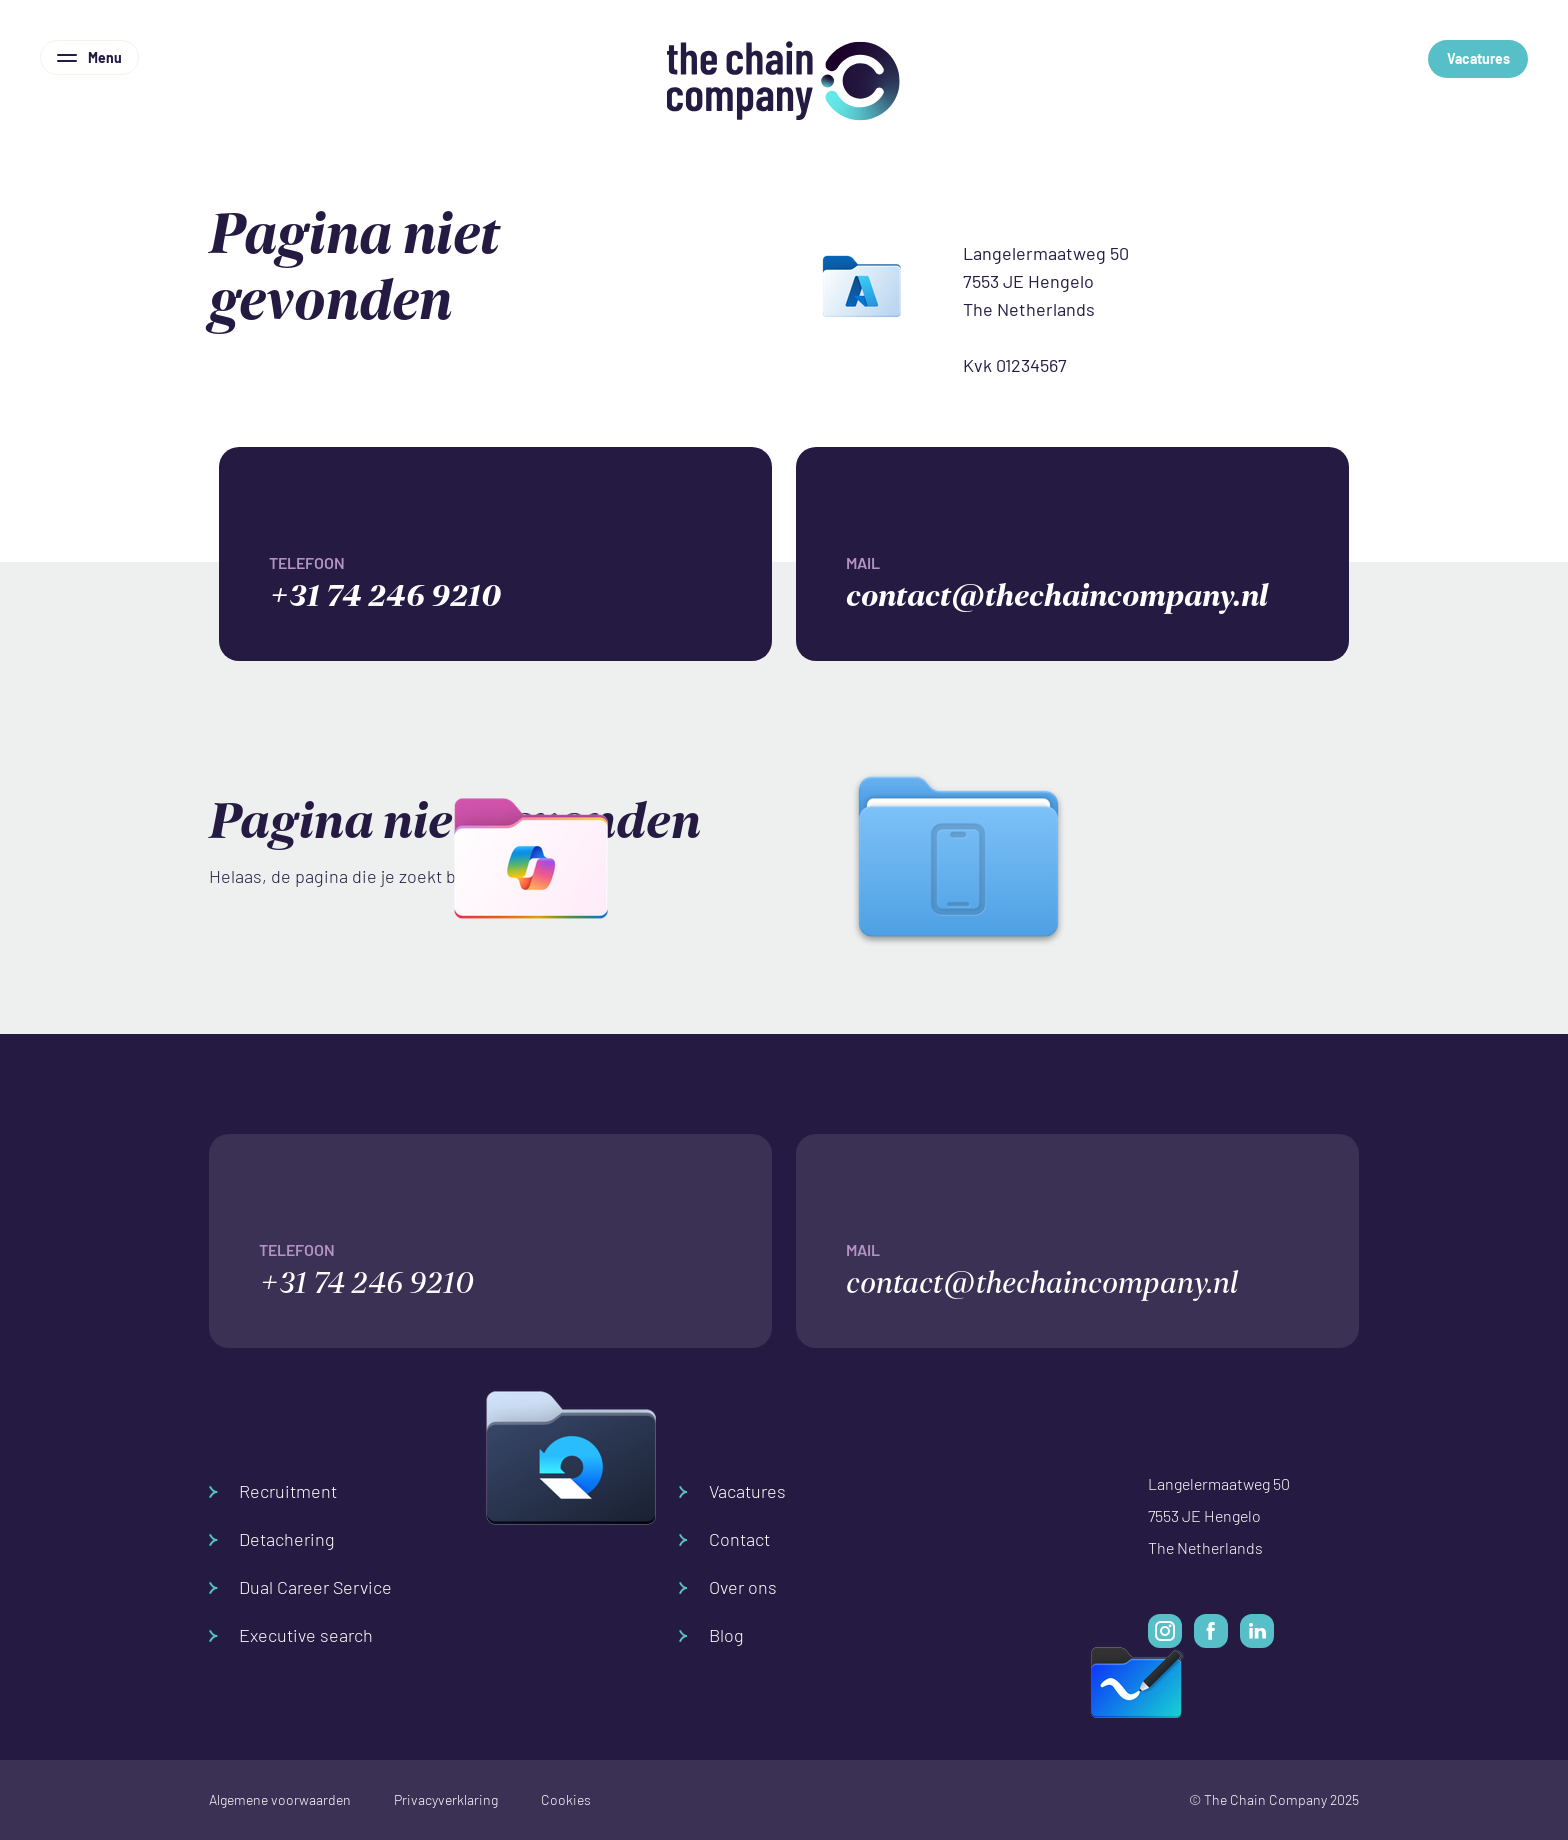 This screenshot has height=1840, width=1568. Describe the element at coordinates (570, 1462) in the screenshot. I see `open wondershare repairit files folder` at that location.